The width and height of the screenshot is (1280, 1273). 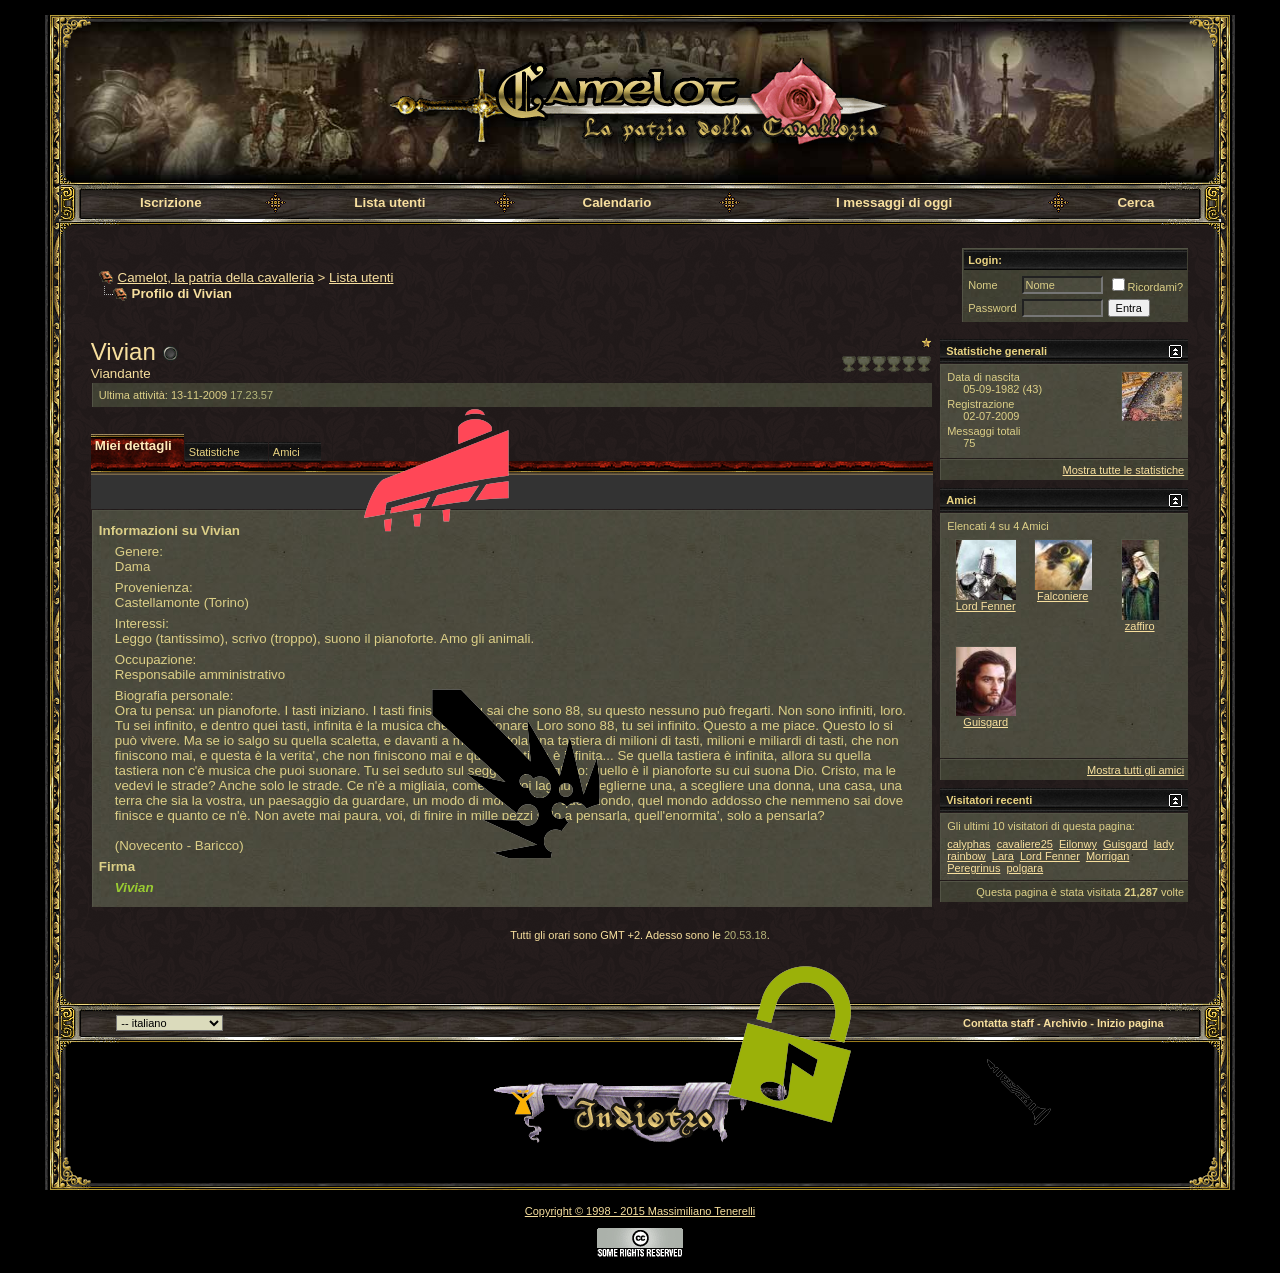 I want to click on select clarinet as your instrument, so click(x=1019, y=1092).